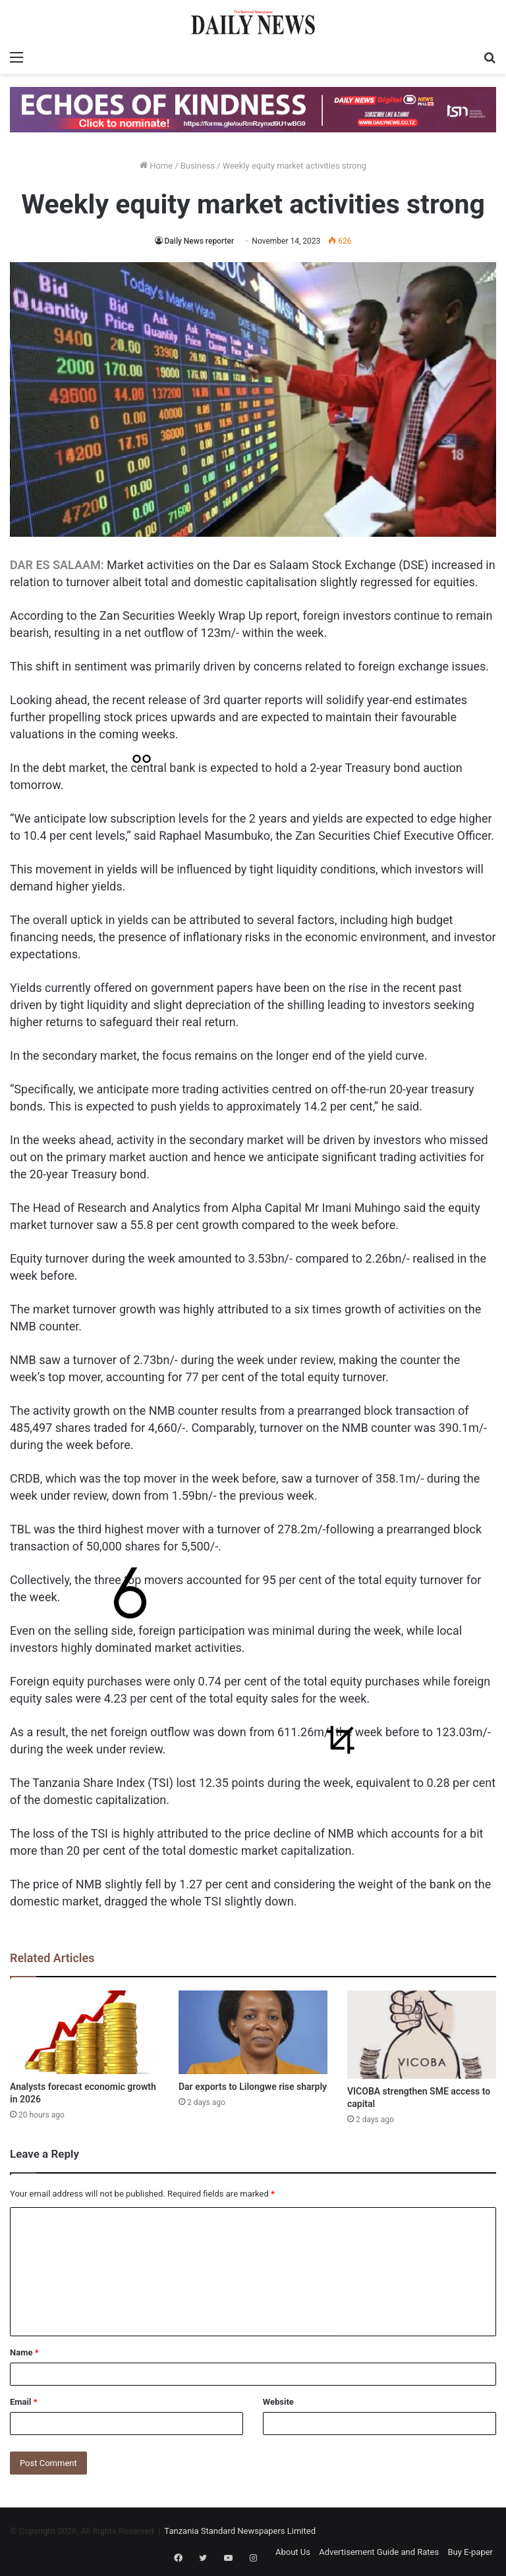  Describe the element at coordinates (142, 759) in the screenshot. I see `open flickr app` at that location.